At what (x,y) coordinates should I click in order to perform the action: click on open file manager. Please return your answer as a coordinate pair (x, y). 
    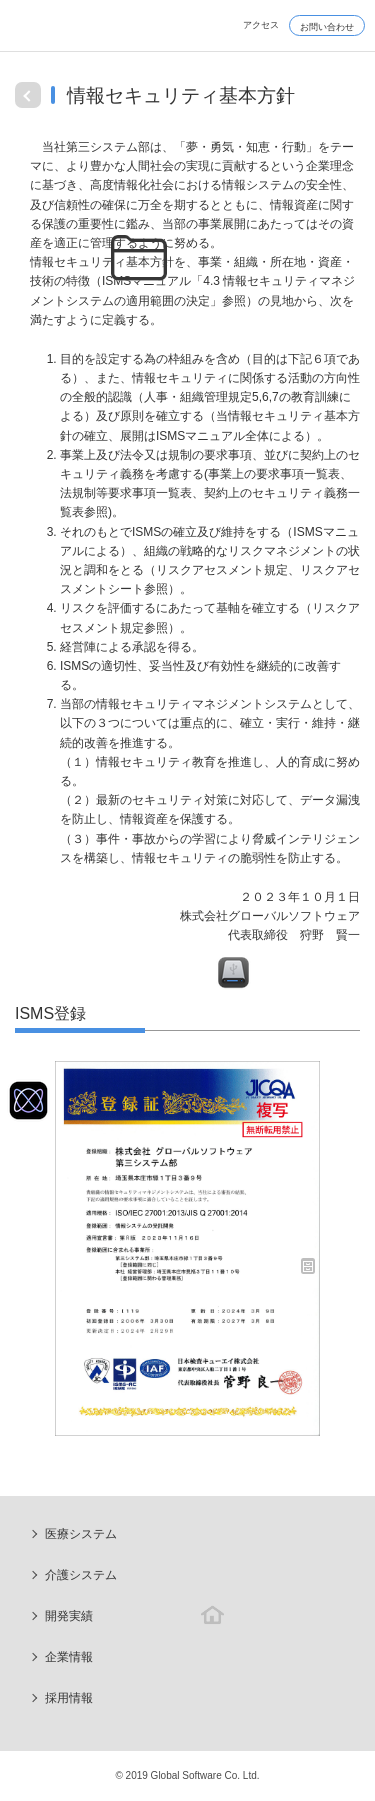
    Looking at the image, I should click on (139, 256).